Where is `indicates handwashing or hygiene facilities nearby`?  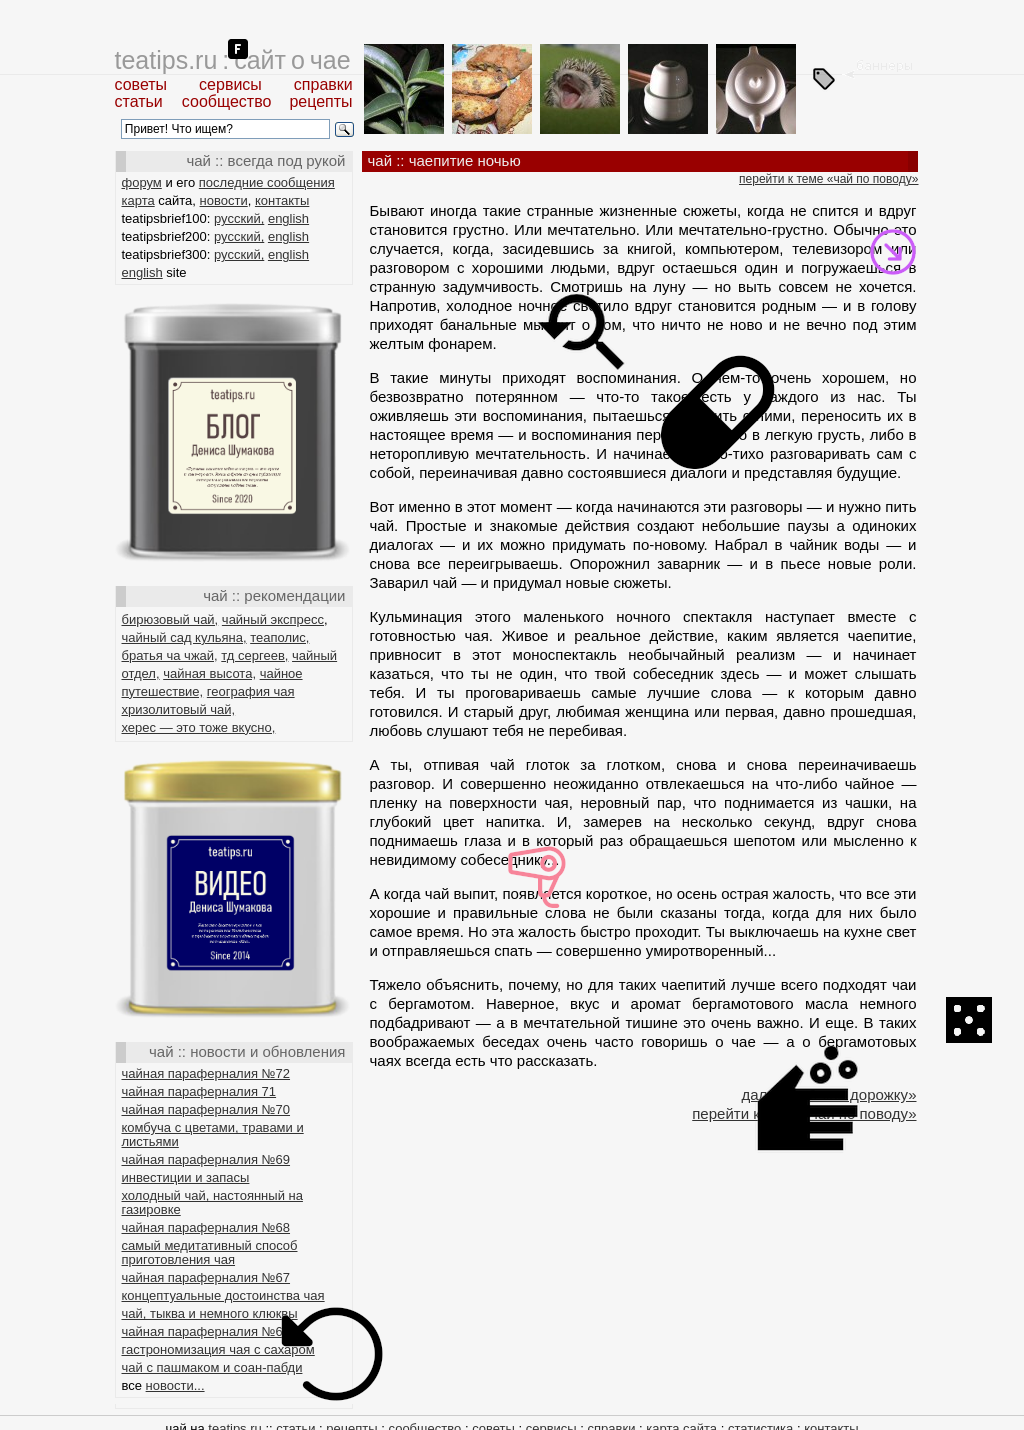 indicates handwashing or hygiene facilities nearby is located at coordinates (810, 1098).